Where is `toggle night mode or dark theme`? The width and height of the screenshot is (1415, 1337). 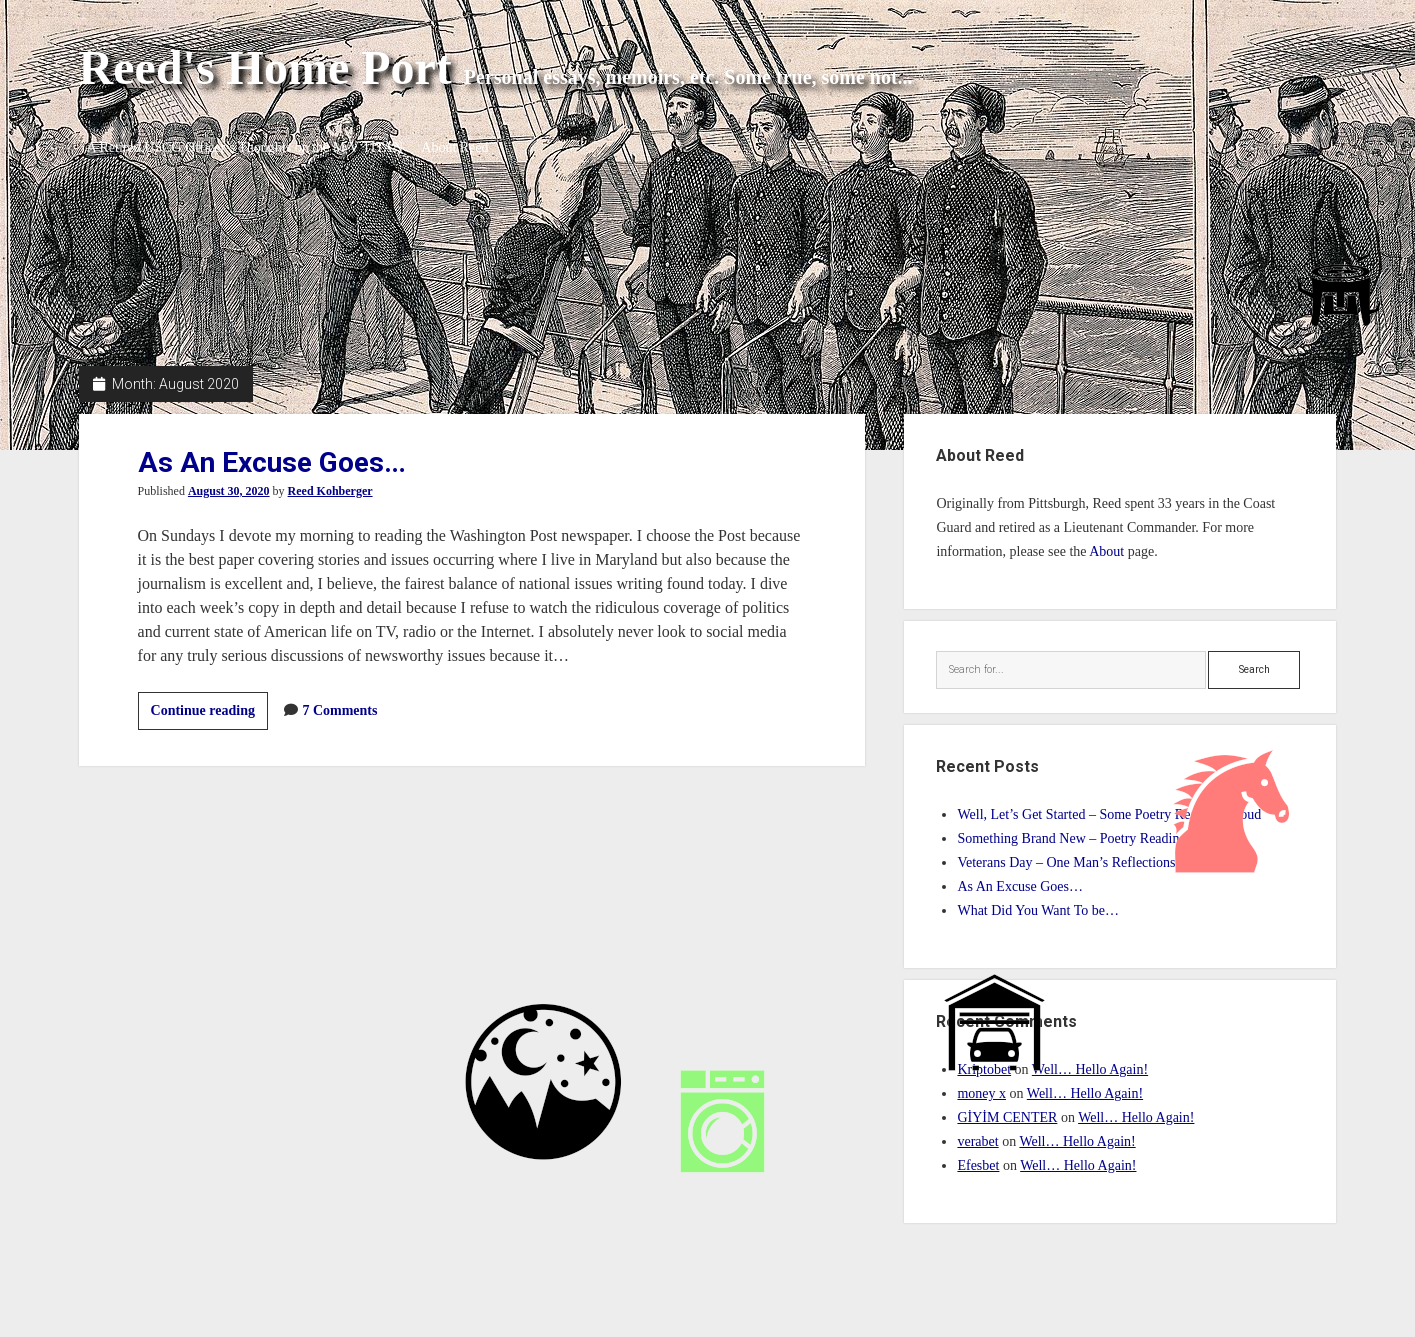 toggle night mode or dark theme is located at coordinates (544, 1082).